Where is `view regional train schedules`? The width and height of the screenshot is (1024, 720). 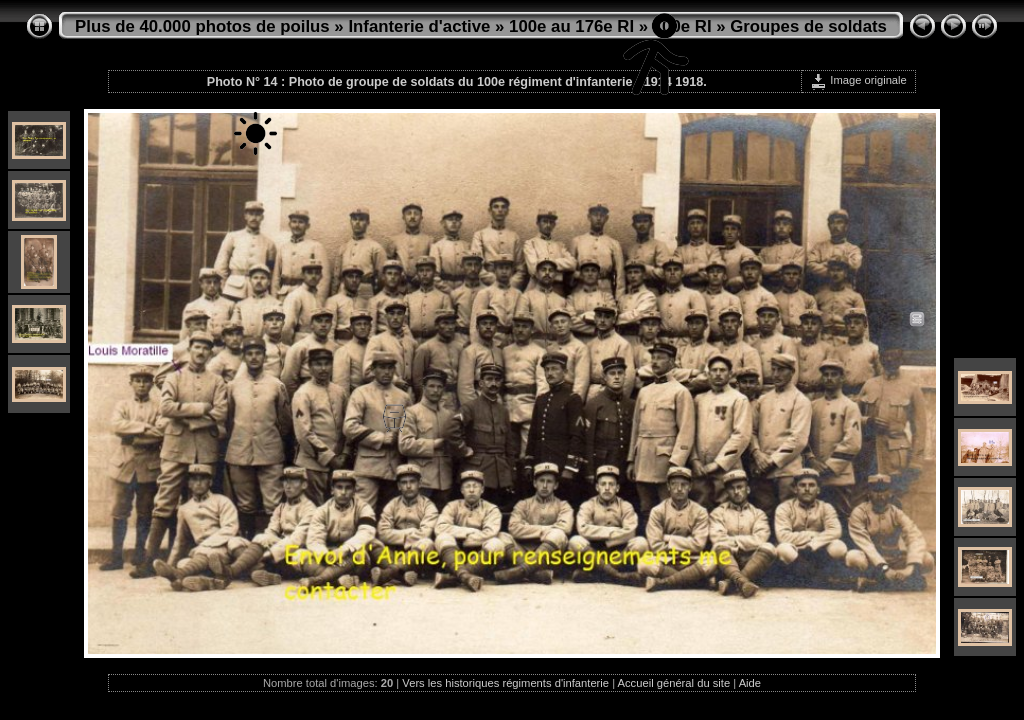 view regional train schedules is located at coordinates (394, 417).